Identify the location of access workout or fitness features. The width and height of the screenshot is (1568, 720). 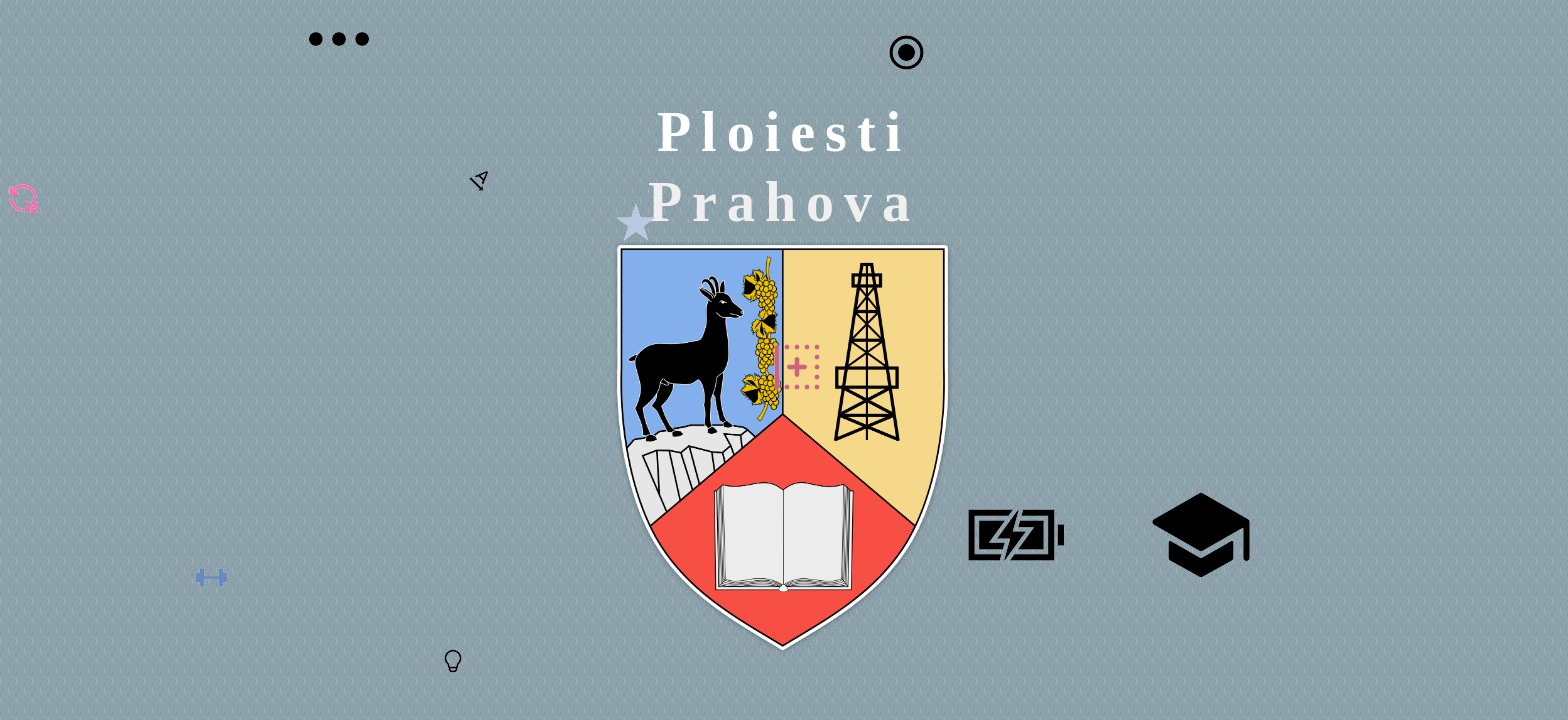
(211, 577).